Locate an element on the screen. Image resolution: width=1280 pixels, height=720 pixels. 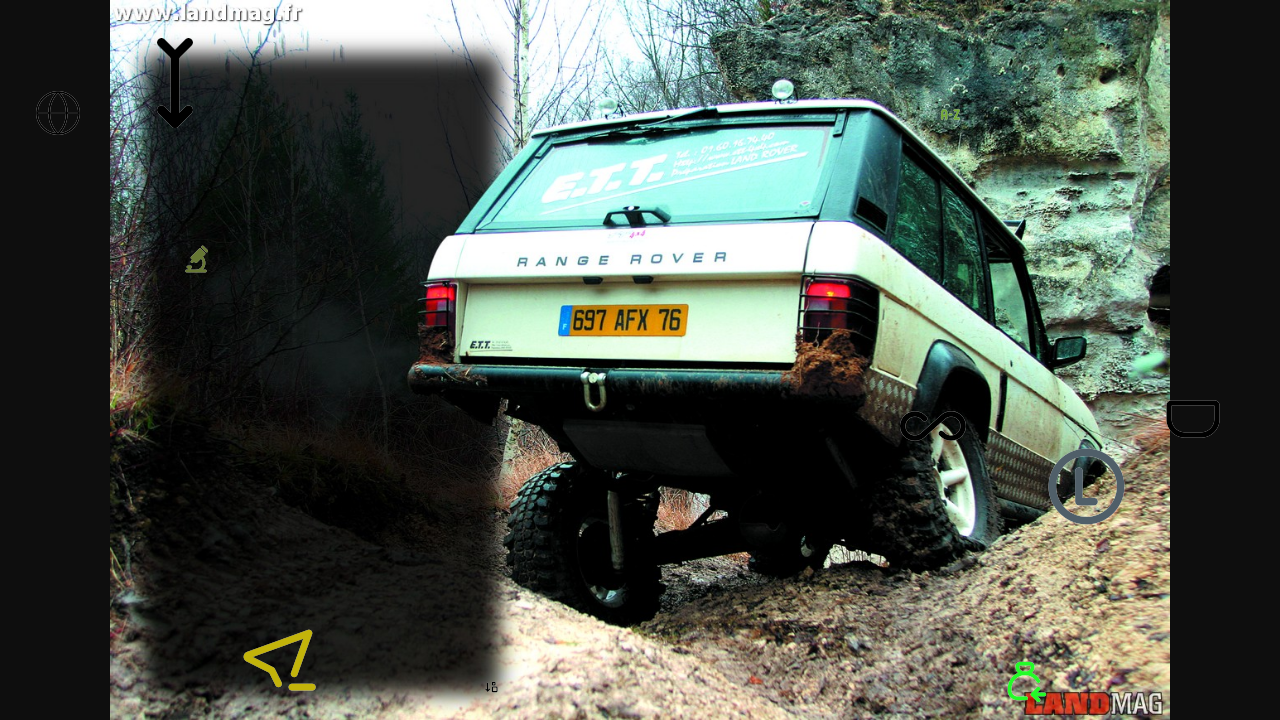
remove a saved location is located at coordinates (278, 663).